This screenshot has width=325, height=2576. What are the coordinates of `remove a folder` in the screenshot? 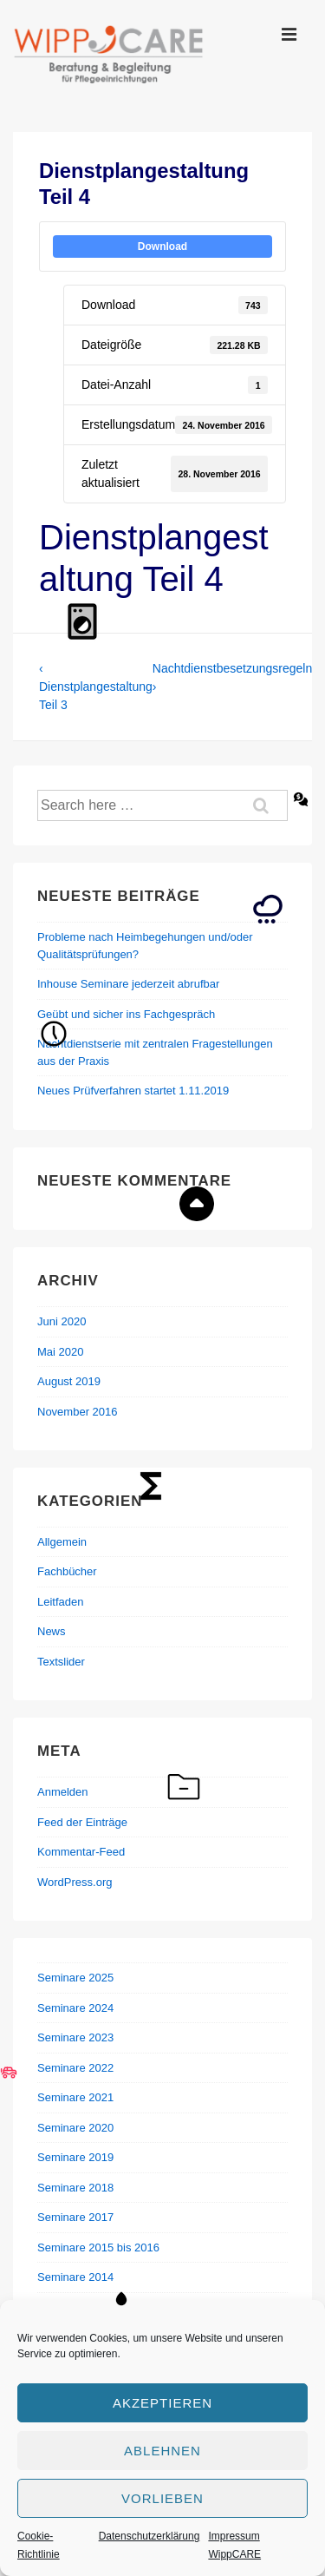 It's located at (184, 1786).